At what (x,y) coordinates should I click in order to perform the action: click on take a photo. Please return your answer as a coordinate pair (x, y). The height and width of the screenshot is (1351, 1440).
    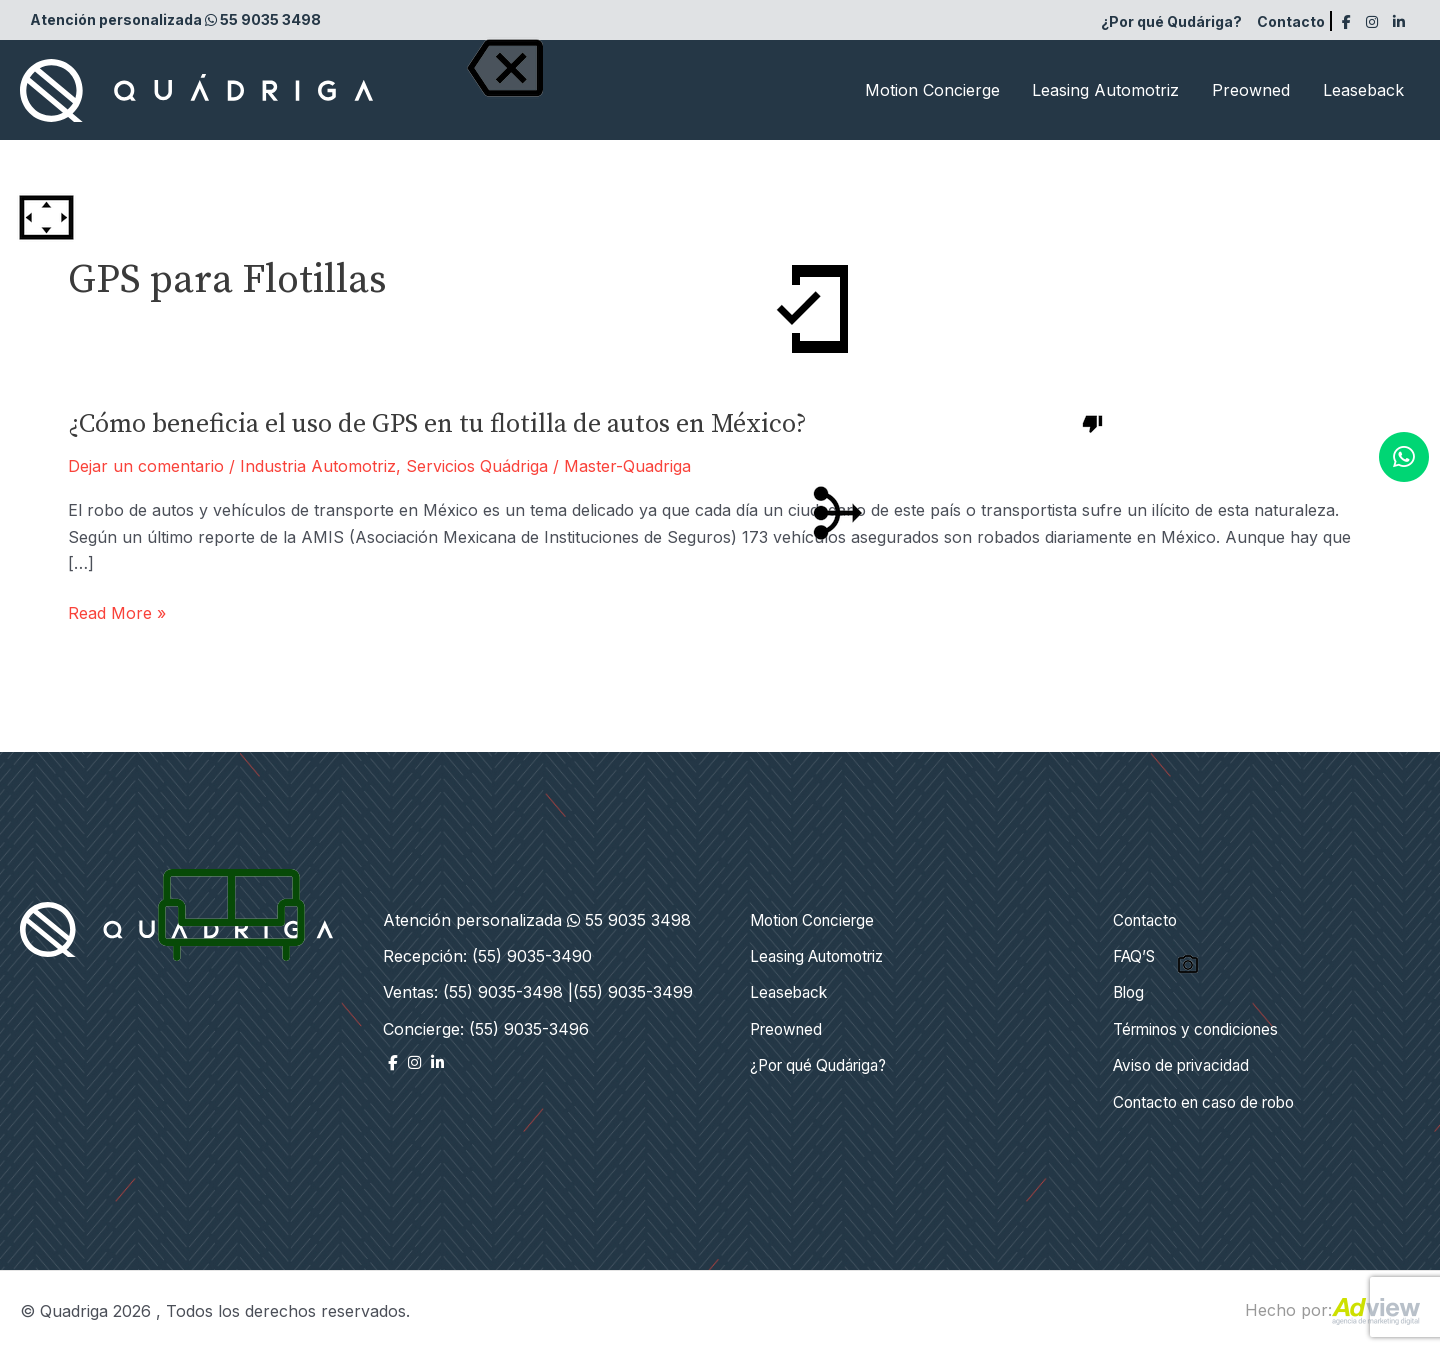
    Looking at the image, I should click on (1188, 965).